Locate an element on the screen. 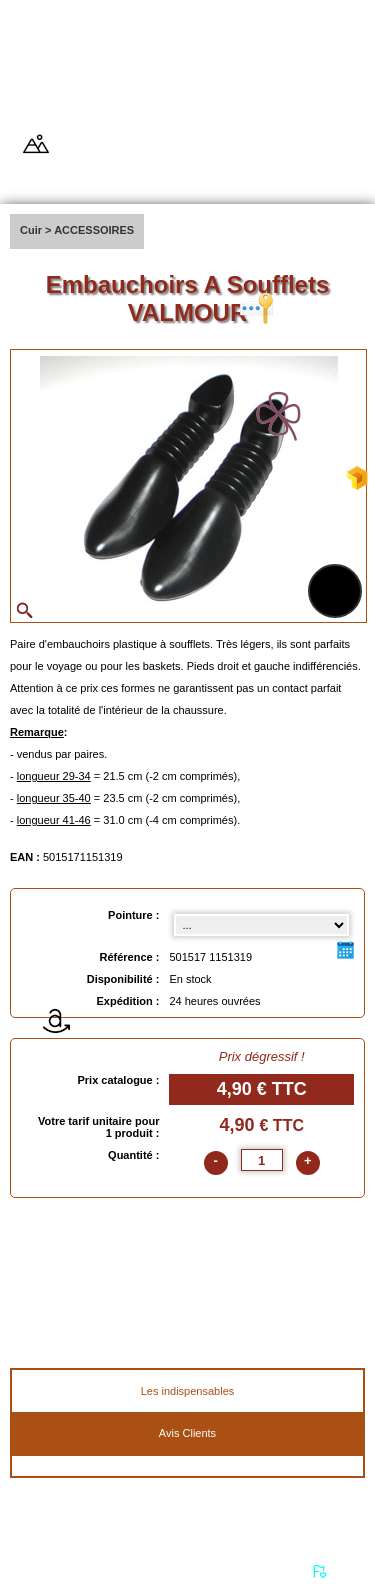 This screenshot has width=375, height=1588. open the Amazon app or website is located at coordinates (55, 1020).